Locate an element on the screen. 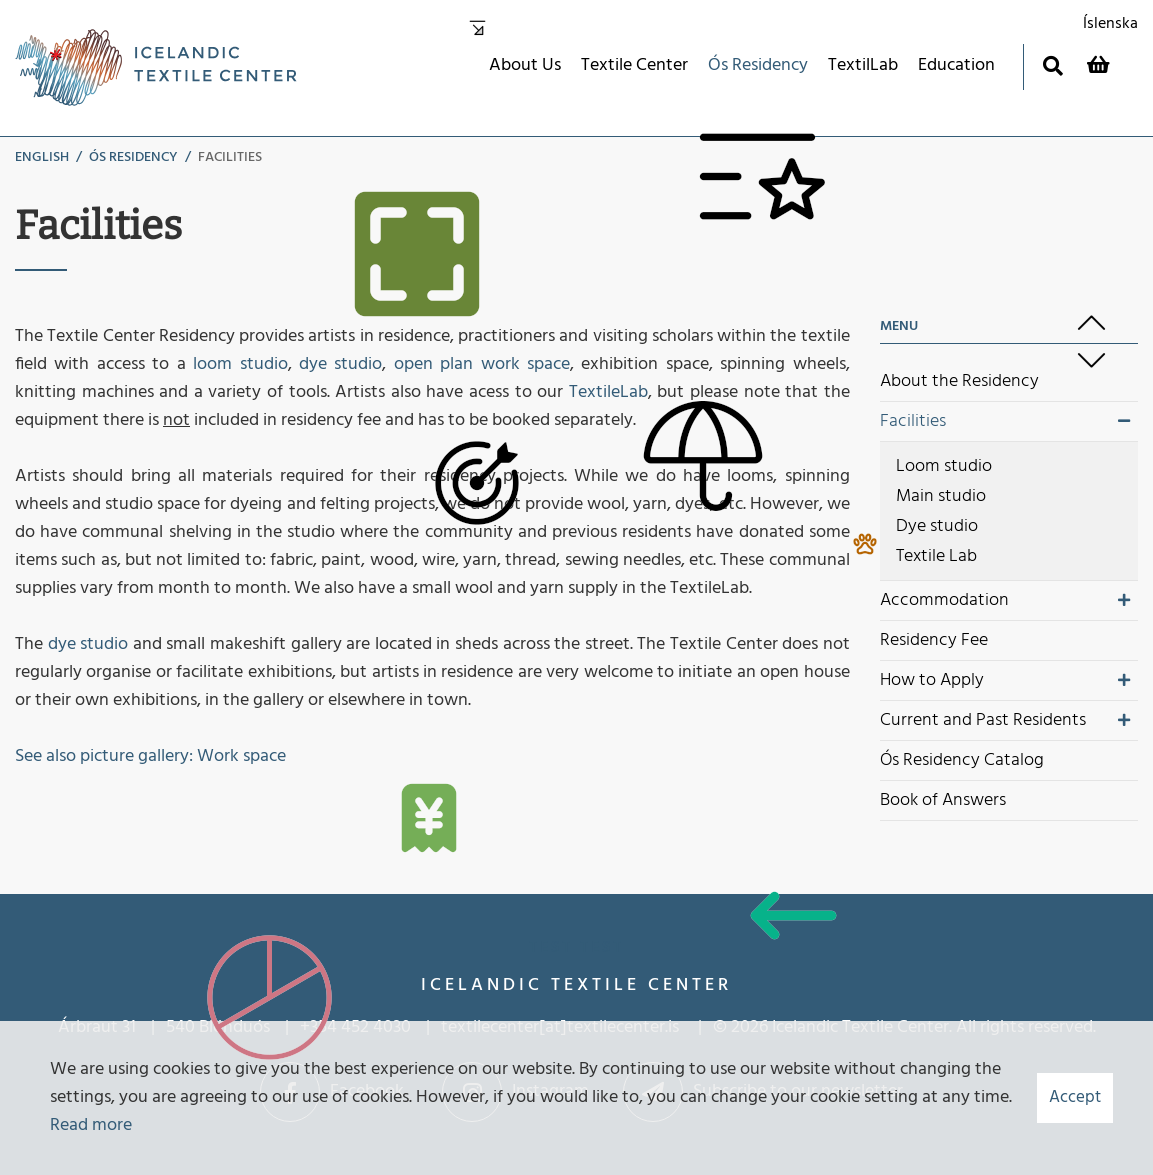  view weather protection or rain forecast is located at coordinates (703, 456).